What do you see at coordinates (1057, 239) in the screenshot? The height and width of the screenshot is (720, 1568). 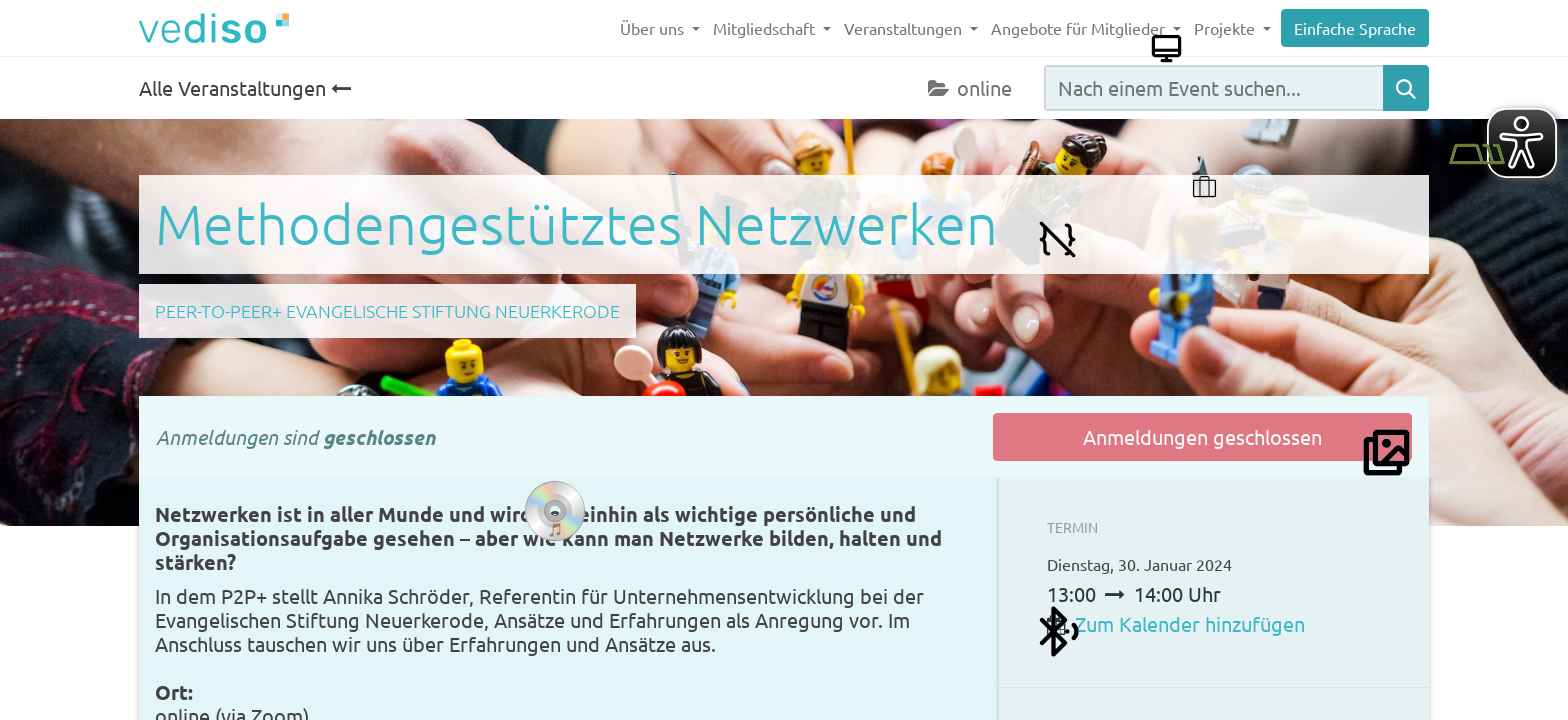 I see `disable code formatting or syntax highlighting` at bounding box center [1057, 239].